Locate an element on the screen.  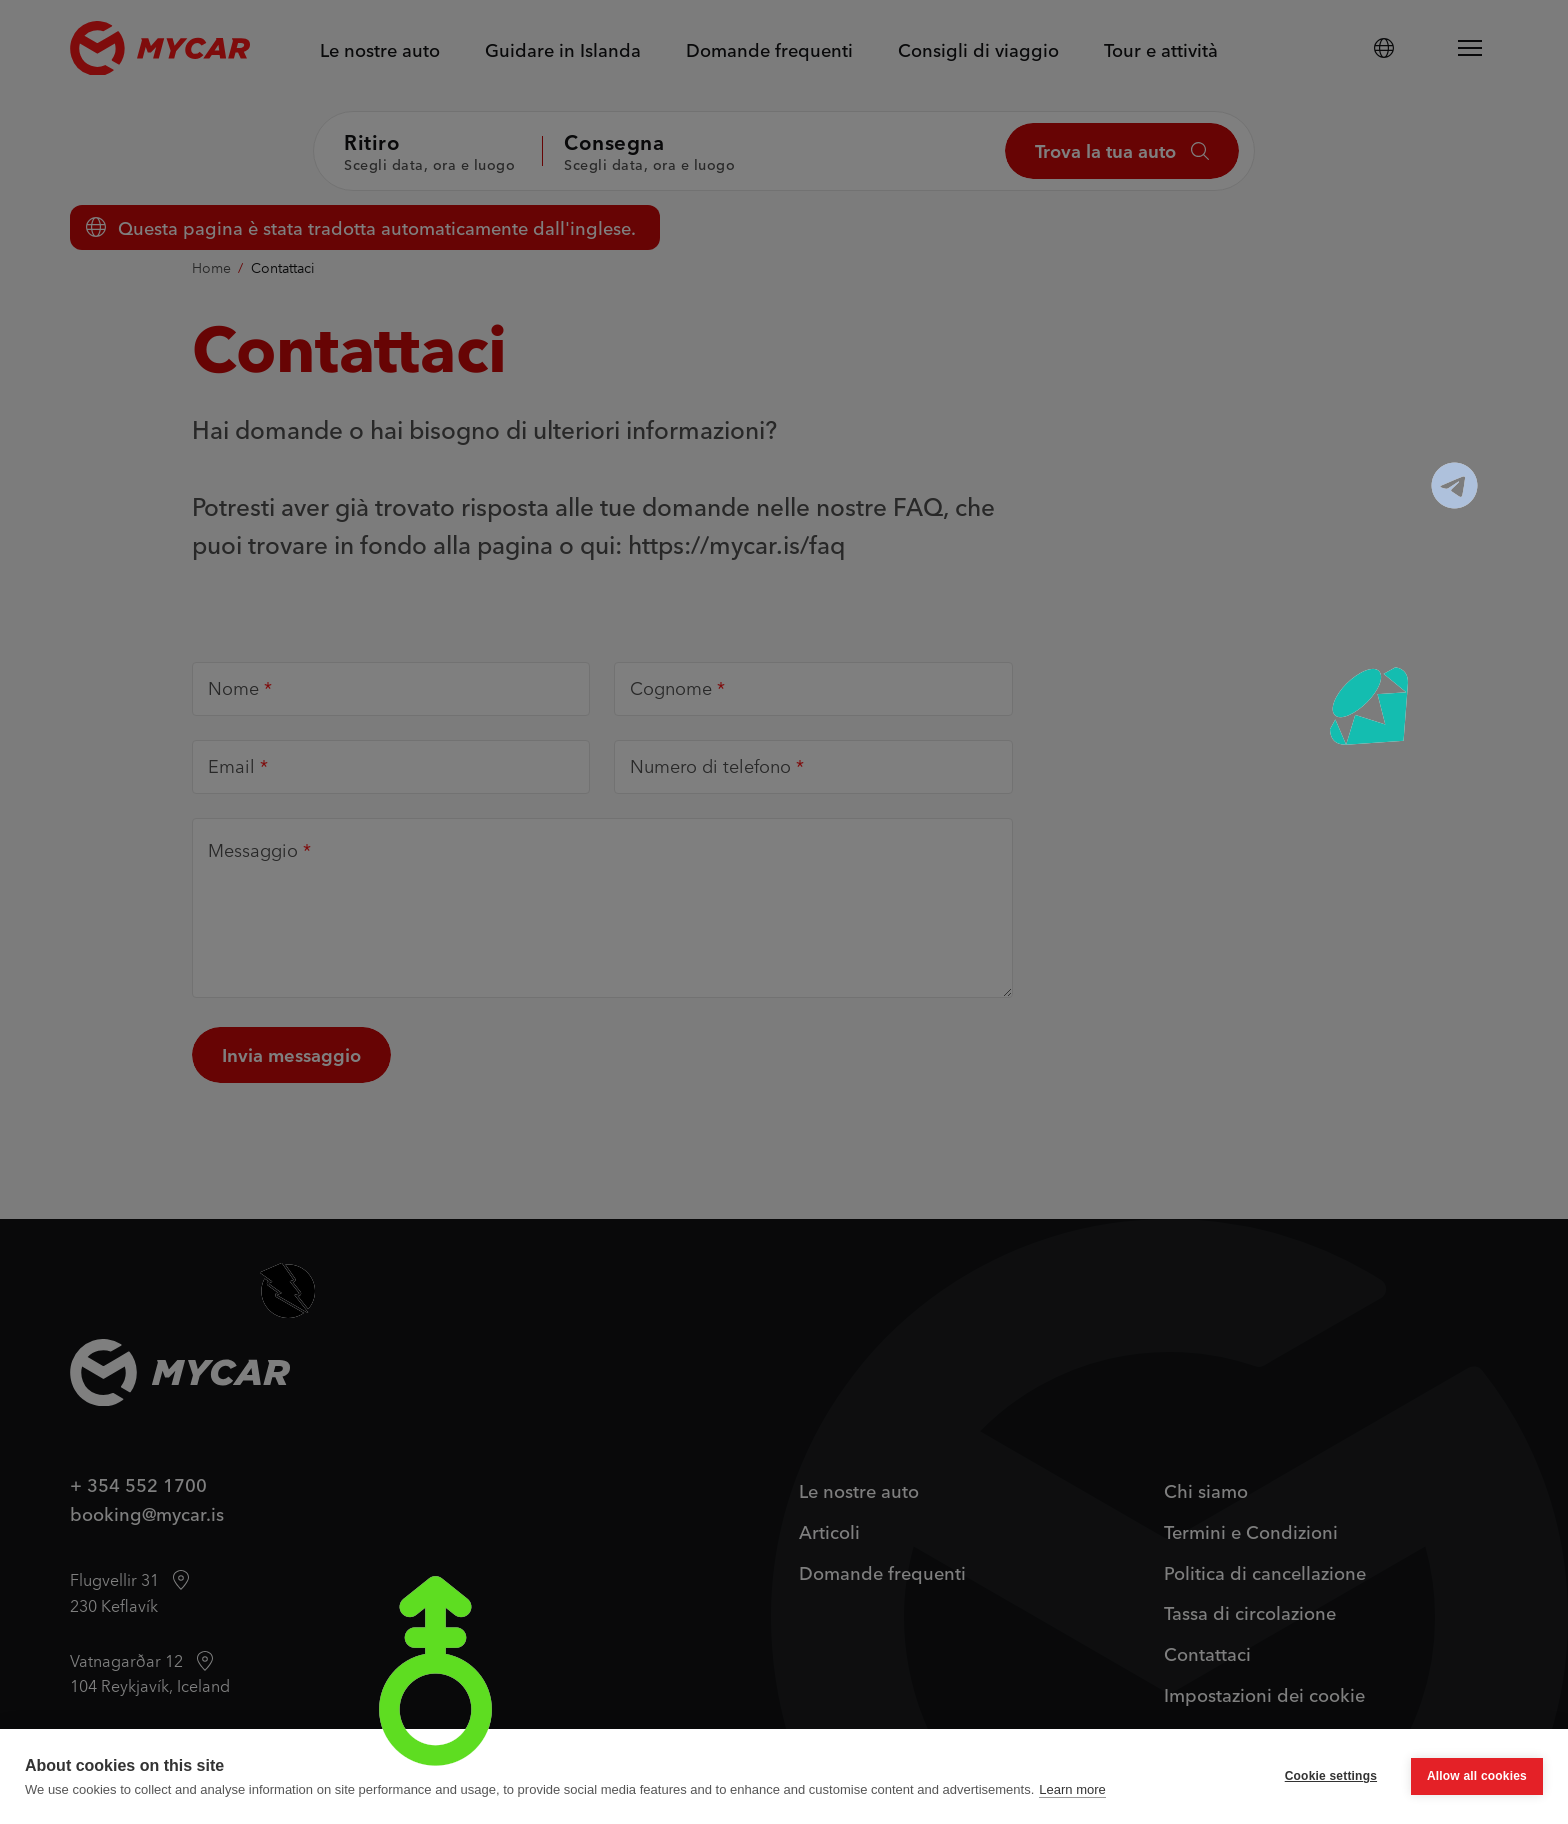
open Telegram messaging app is located at coordinates (1454, 485).